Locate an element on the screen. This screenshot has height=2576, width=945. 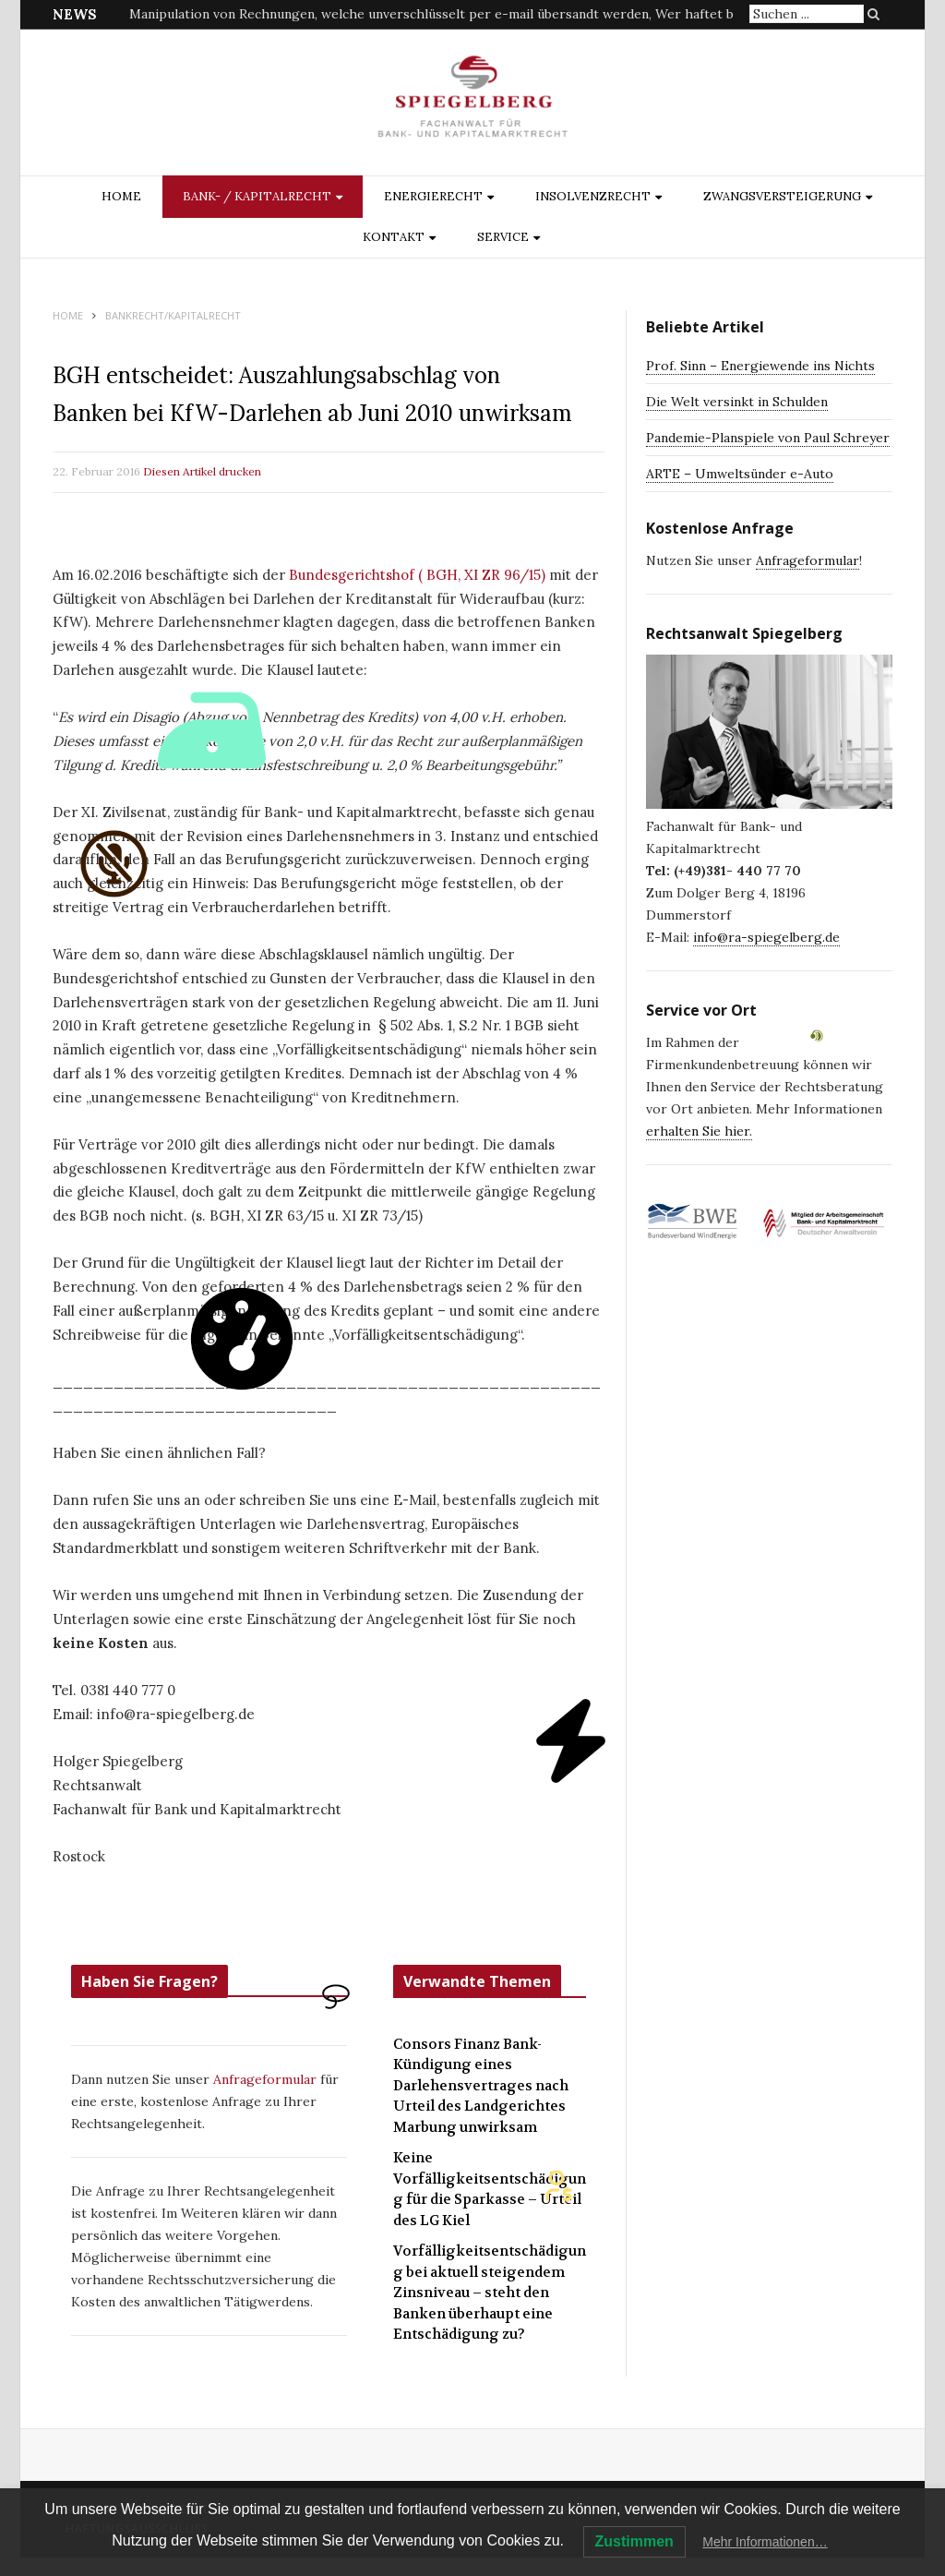
open teamspeak voice chat application is located at coordinates (817, 1036).